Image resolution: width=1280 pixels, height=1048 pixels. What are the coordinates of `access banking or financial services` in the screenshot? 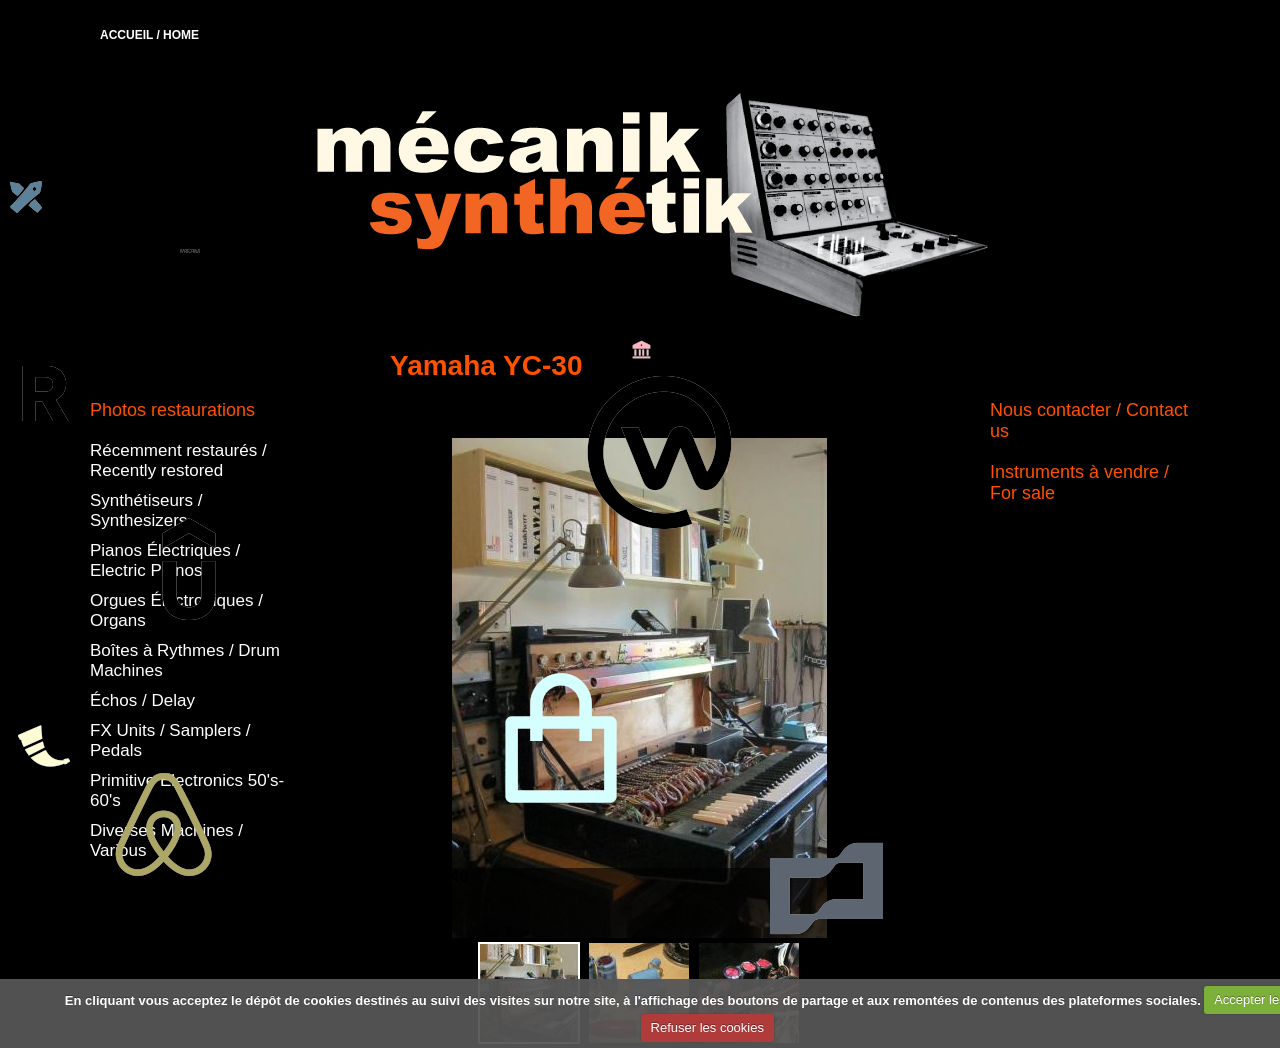 It's located at (641, 349).